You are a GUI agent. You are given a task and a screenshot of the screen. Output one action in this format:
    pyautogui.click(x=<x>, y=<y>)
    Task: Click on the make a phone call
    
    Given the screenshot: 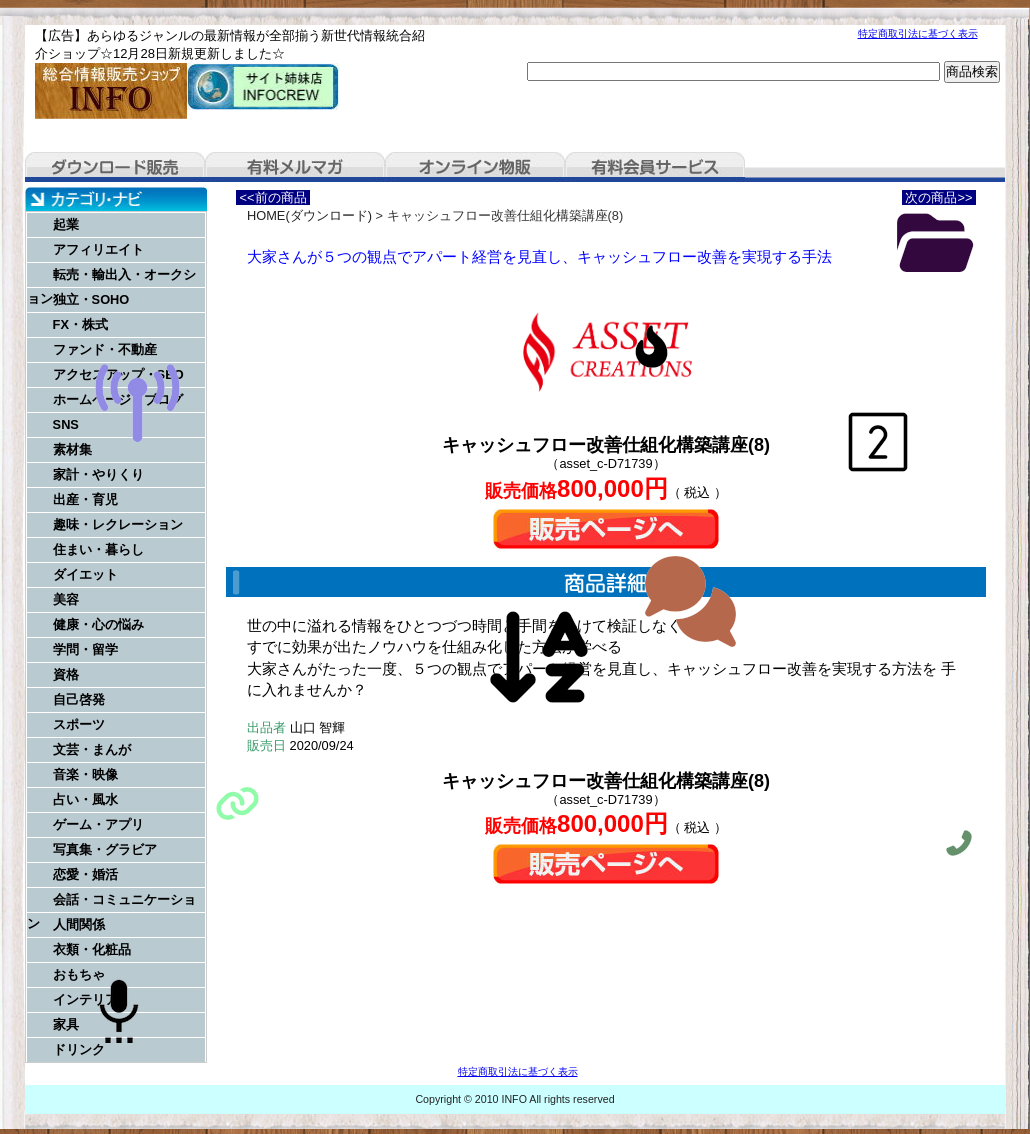 What is the action you would take?
    pyautogui.click(x=959, y=843)
    